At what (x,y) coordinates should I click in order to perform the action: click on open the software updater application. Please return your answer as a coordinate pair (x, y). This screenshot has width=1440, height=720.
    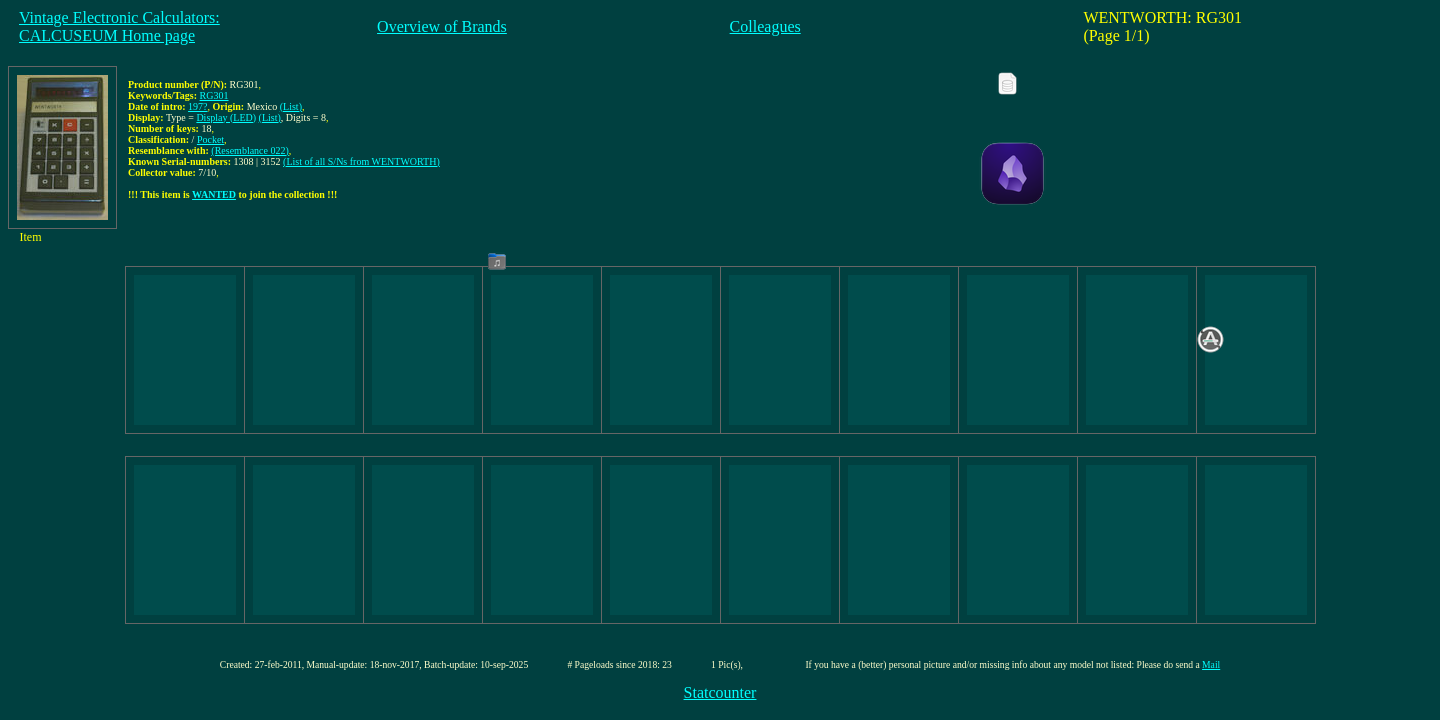
    Looking at the image, I should click on (1210, 339).